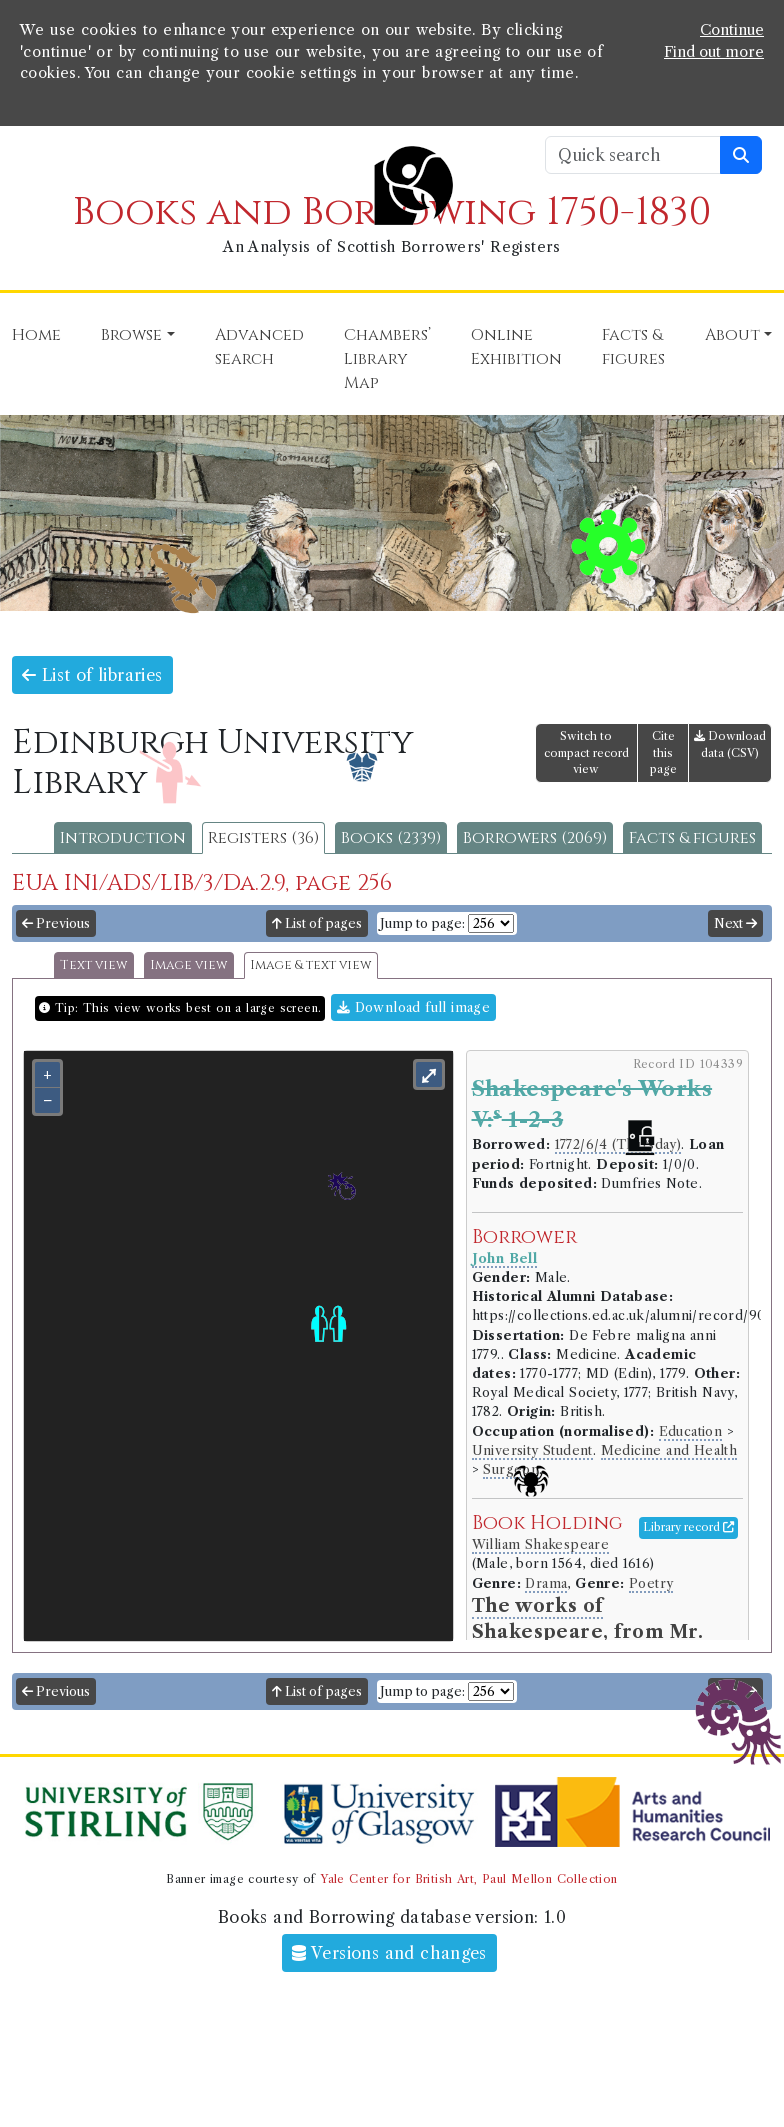 The width and height of the screenshot is (784, 2127). What do you see at coordinates (531, 1480) in the screenshot?
I see `indicates pest or bug-related content` at bounding box center [531, 1480].